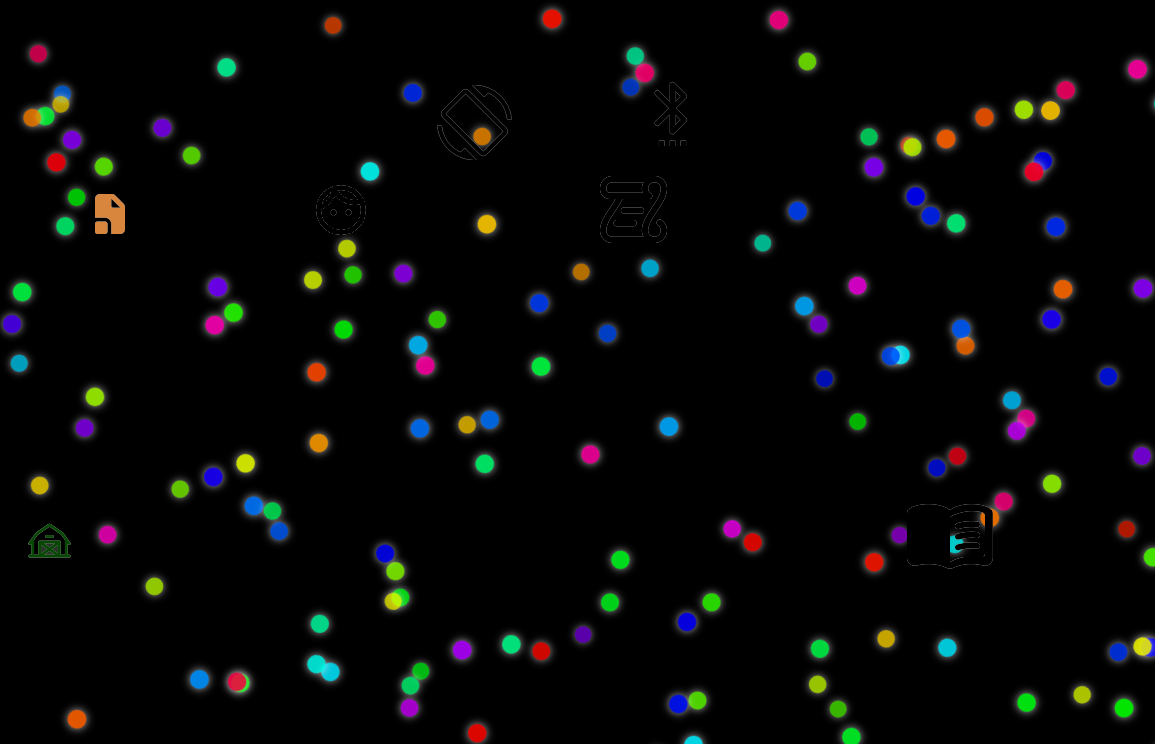 This screenshot has height=744, width=1155. I want to click on rotate screen orientation, so click(474, 122).